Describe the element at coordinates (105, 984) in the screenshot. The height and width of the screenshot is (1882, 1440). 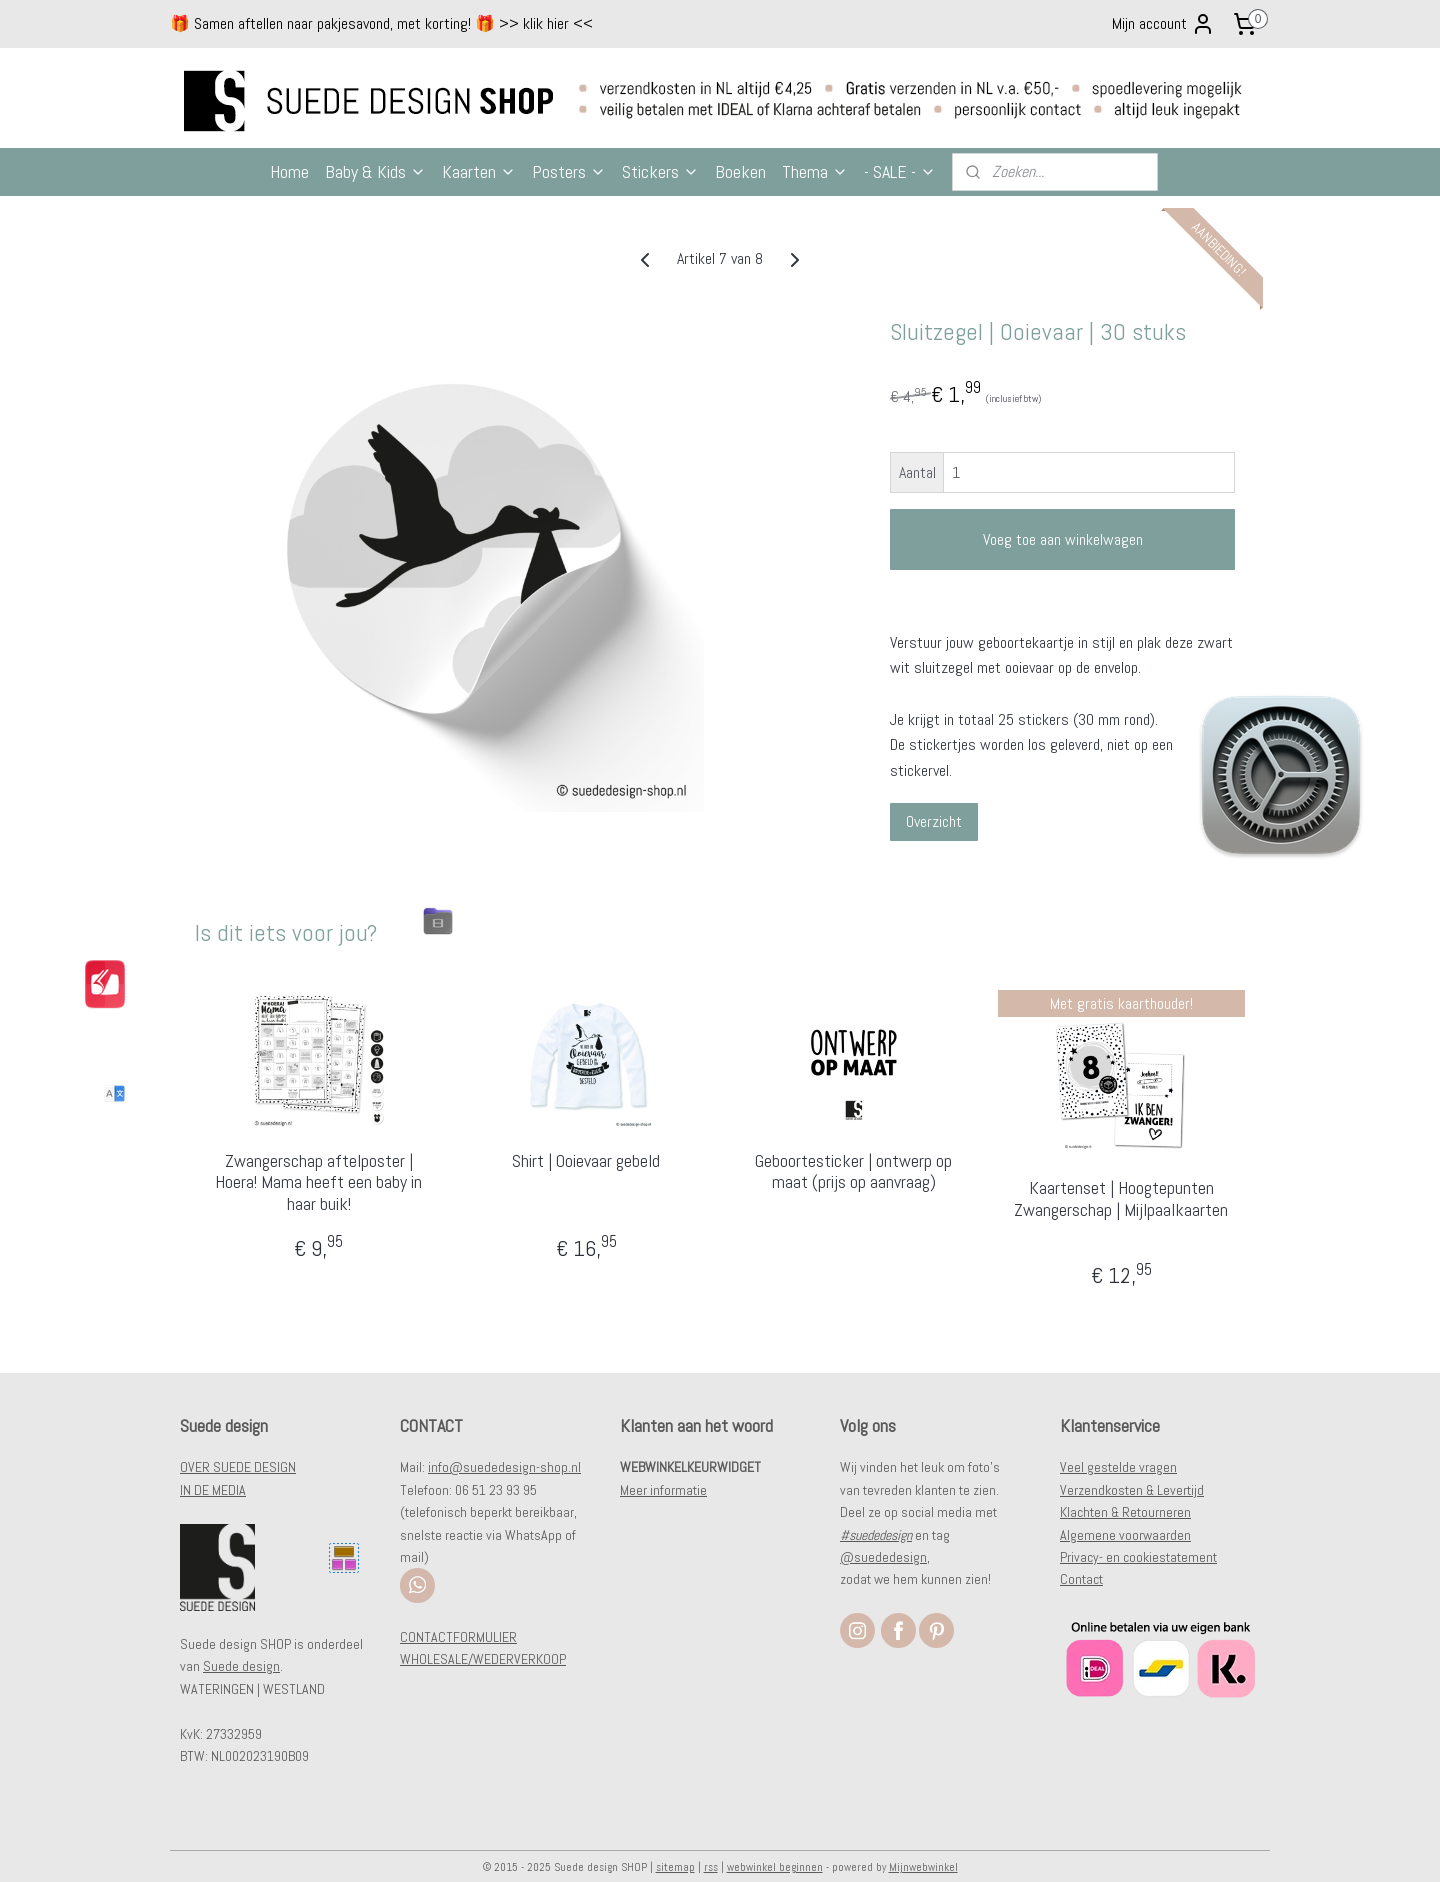
I see `an eps vector file` at that location.